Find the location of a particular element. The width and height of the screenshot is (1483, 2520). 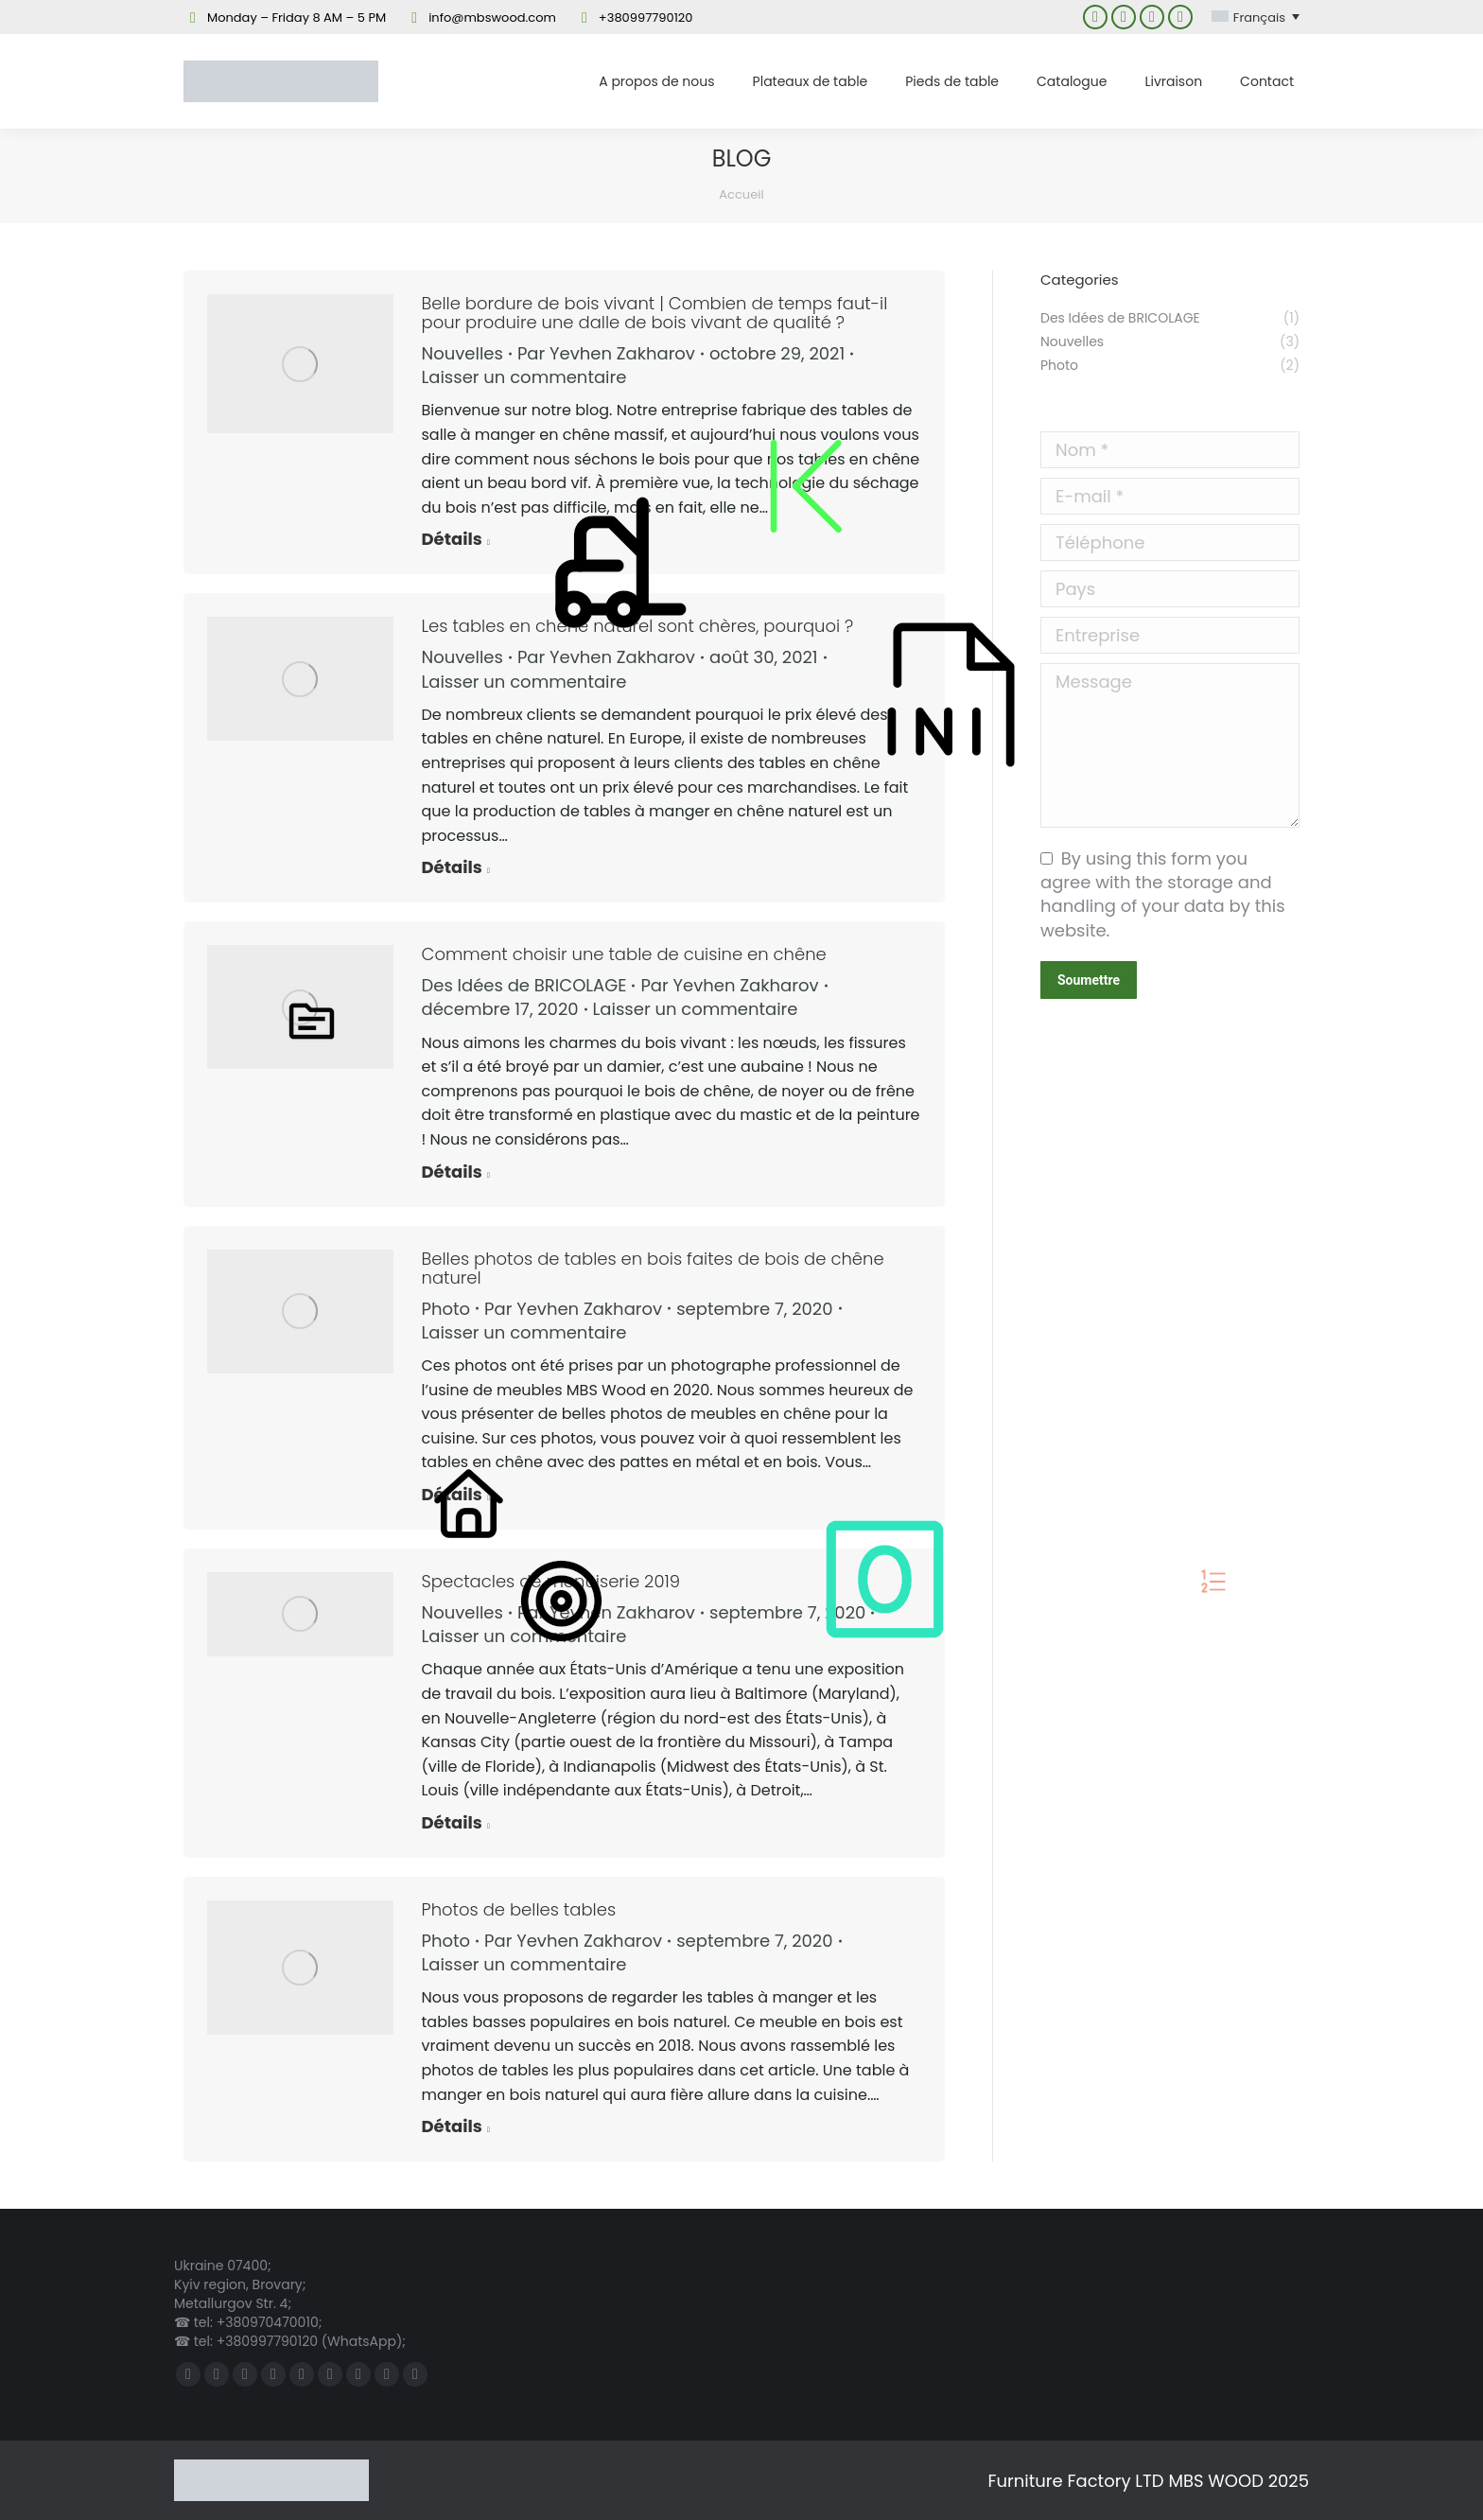

indicates zero or null value is located at coordinates (884, 1579).